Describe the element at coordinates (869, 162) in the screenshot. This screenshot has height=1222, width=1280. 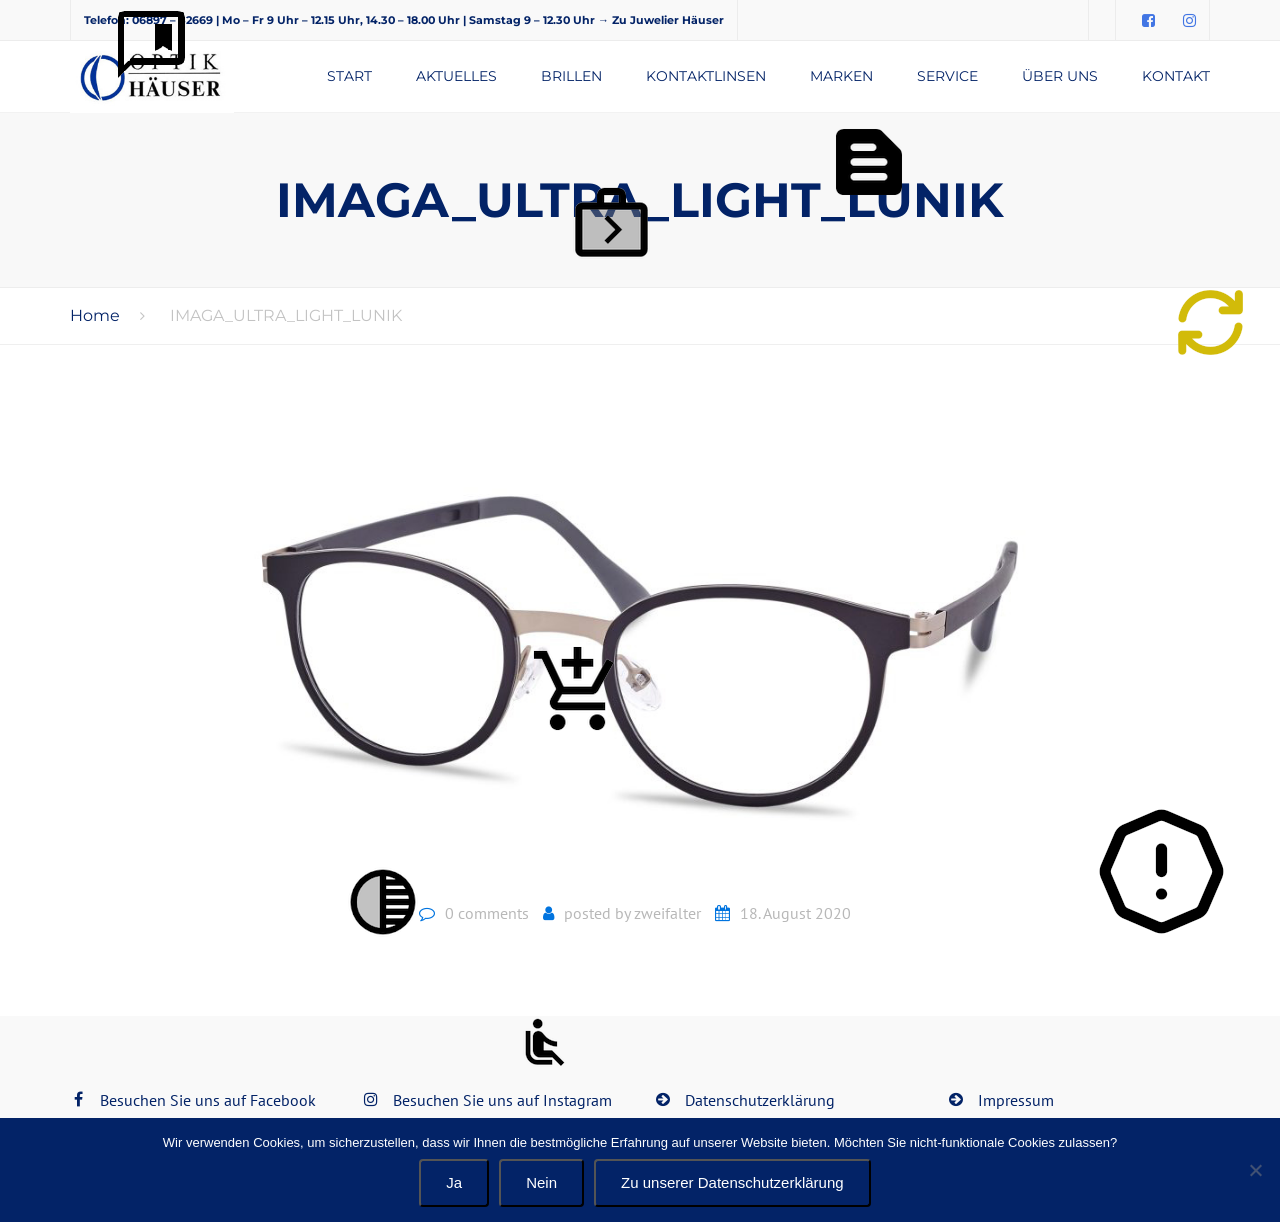
I see `view text snippet or document preview` at that location.